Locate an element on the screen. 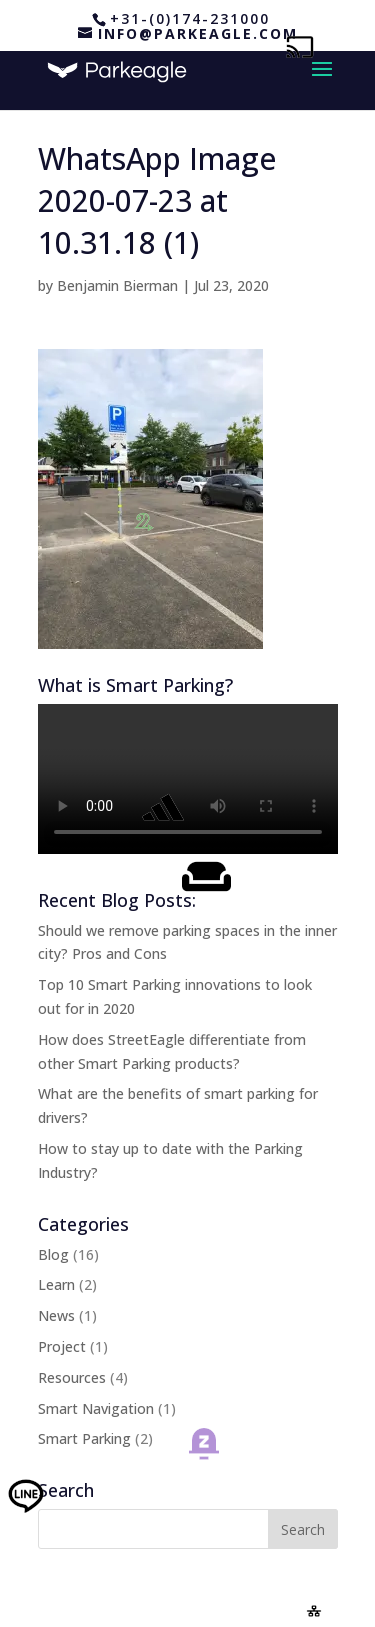  browse living room furniture is located at coordinates (206, 876).